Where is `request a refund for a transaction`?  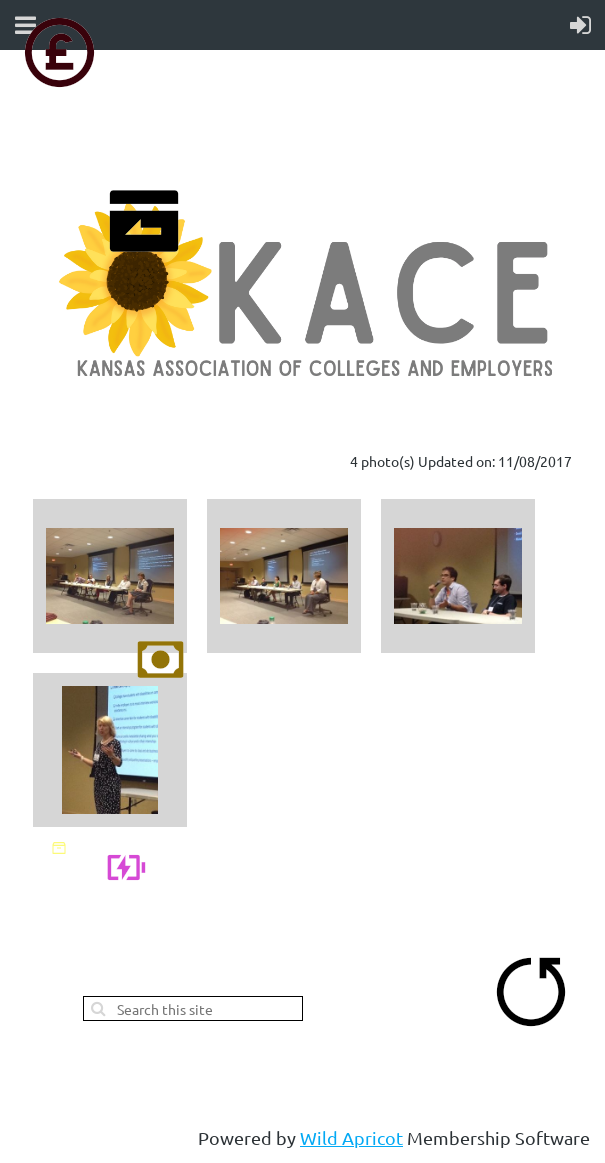
request a refund for a transaction is located at coordinates (144, 221).